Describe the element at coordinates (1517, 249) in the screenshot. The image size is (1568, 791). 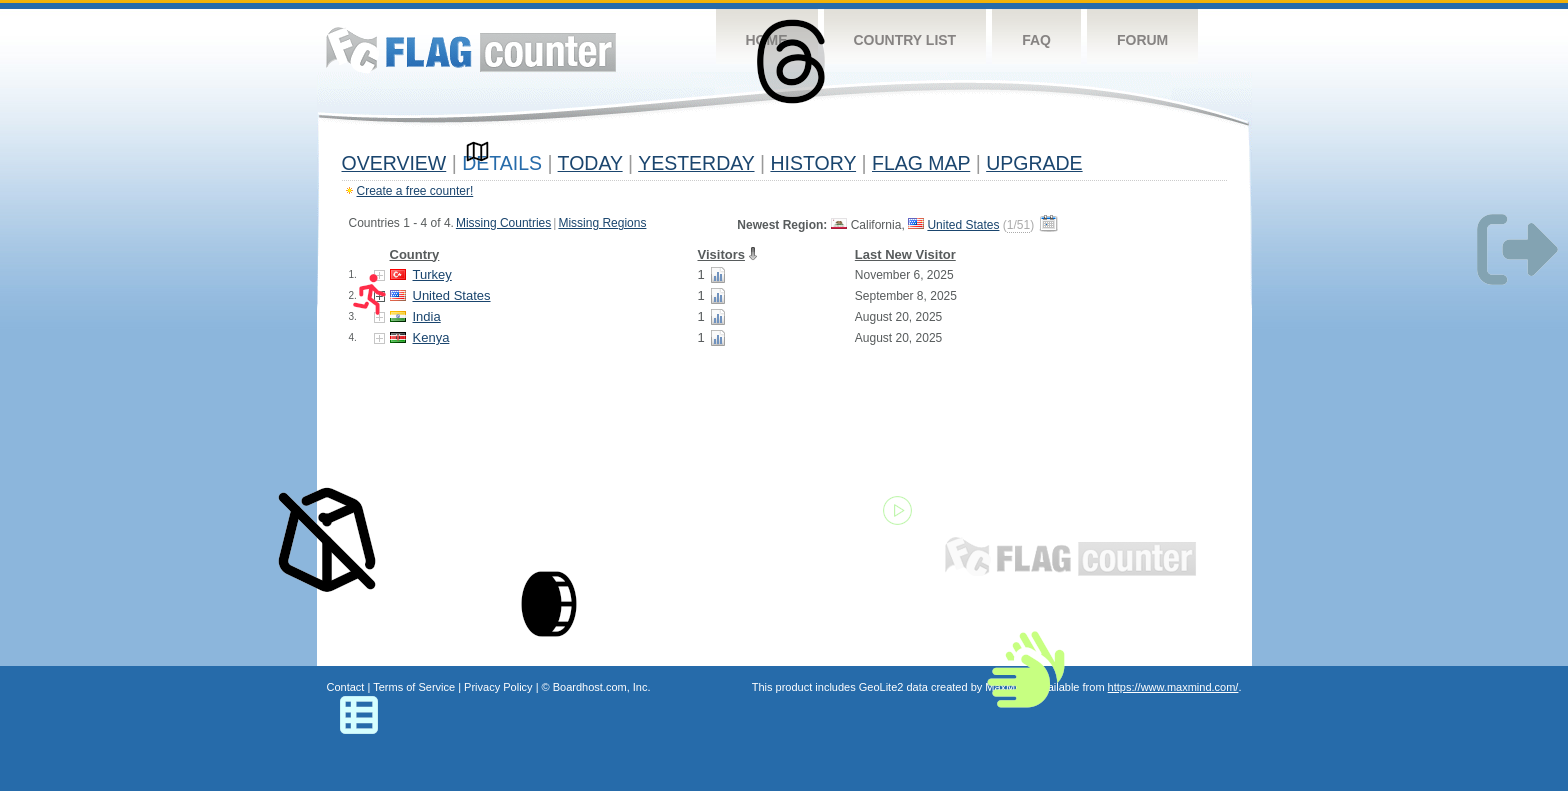
I see `log out of your account` at that location.